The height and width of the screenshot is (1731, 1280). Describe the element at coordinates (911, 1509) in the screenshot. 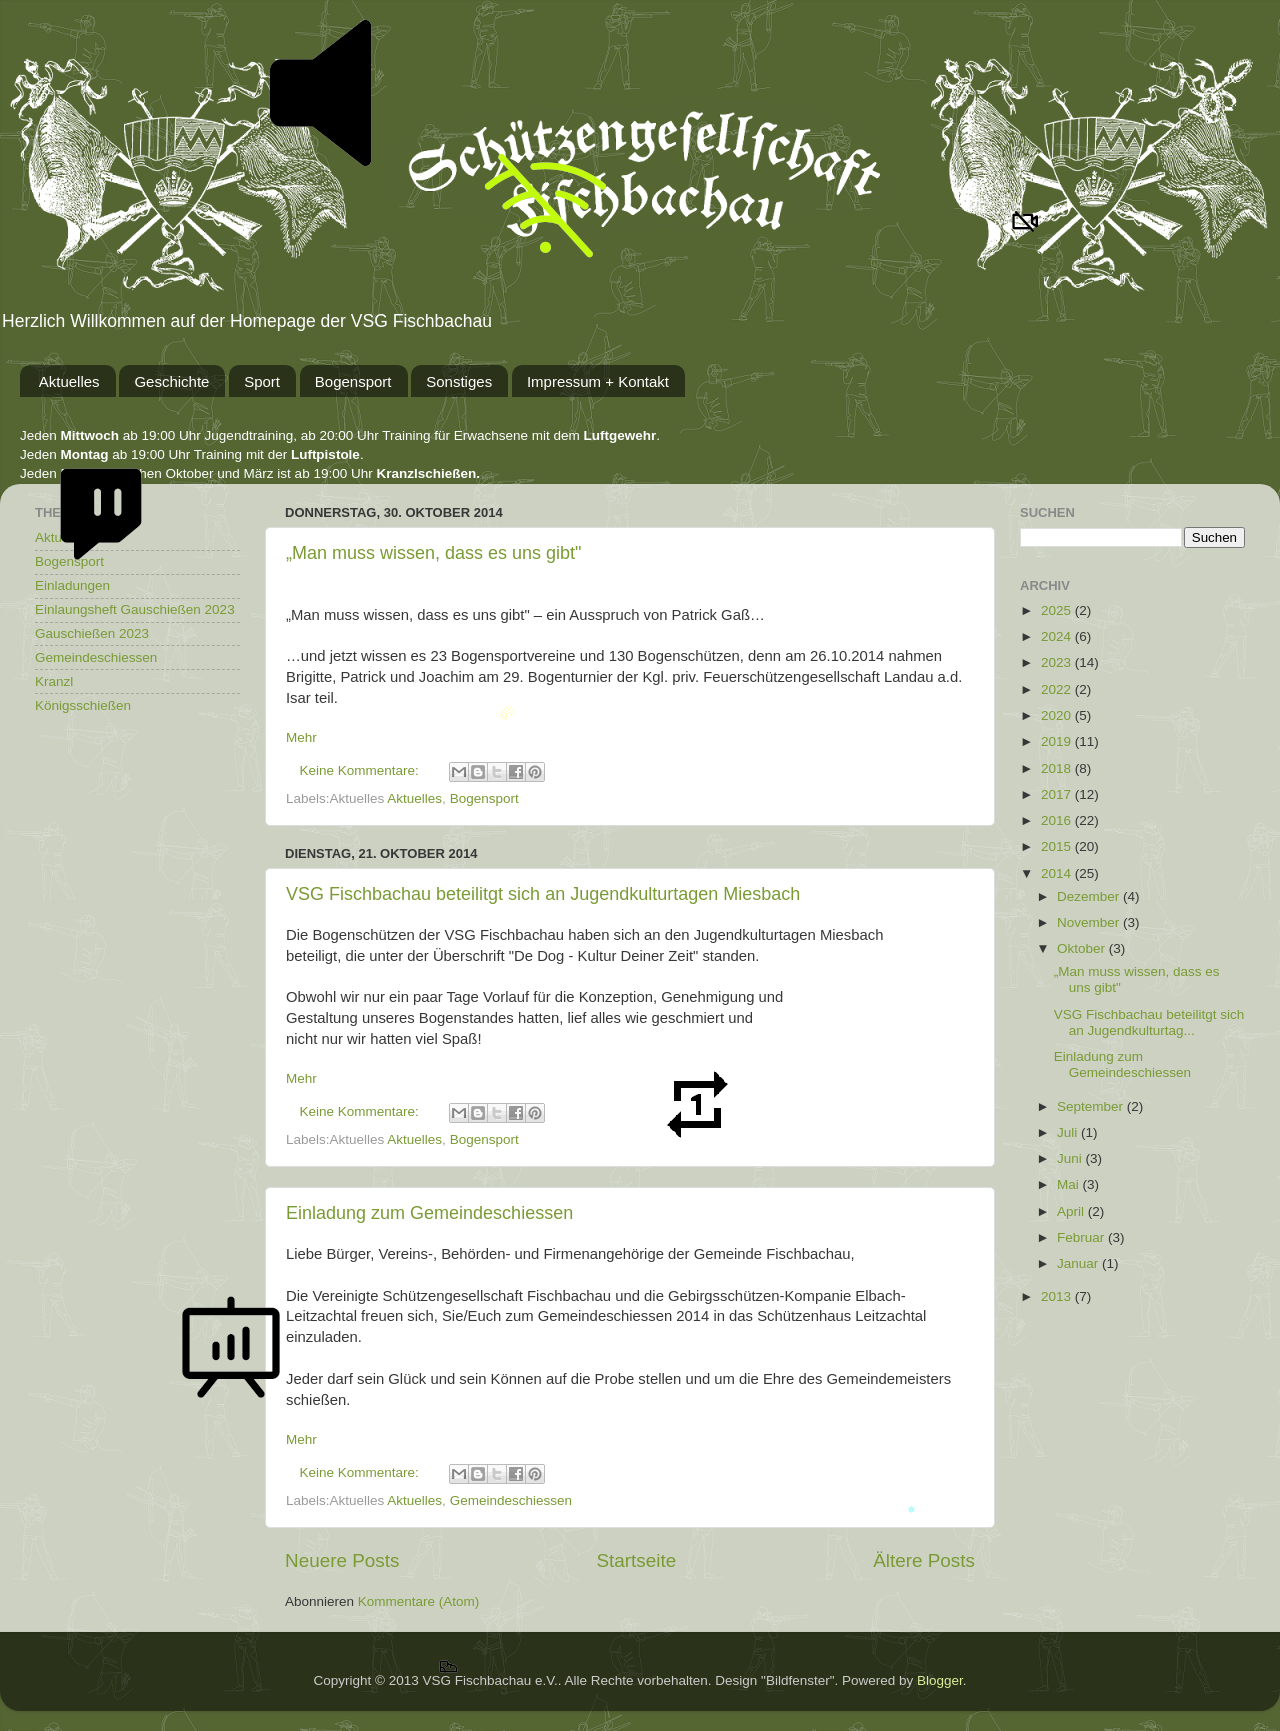

I see `indicates an unread notification or new item` at that location.